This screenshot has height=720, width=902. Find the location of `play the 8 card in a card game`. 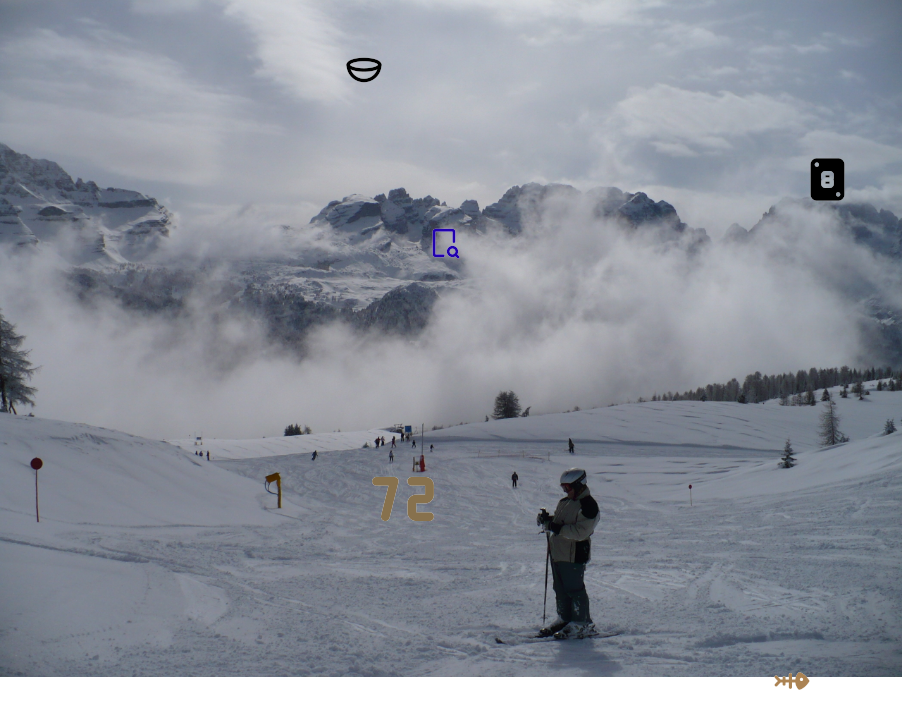

play the 8 card in a card game is located at coordinates (827, 179).